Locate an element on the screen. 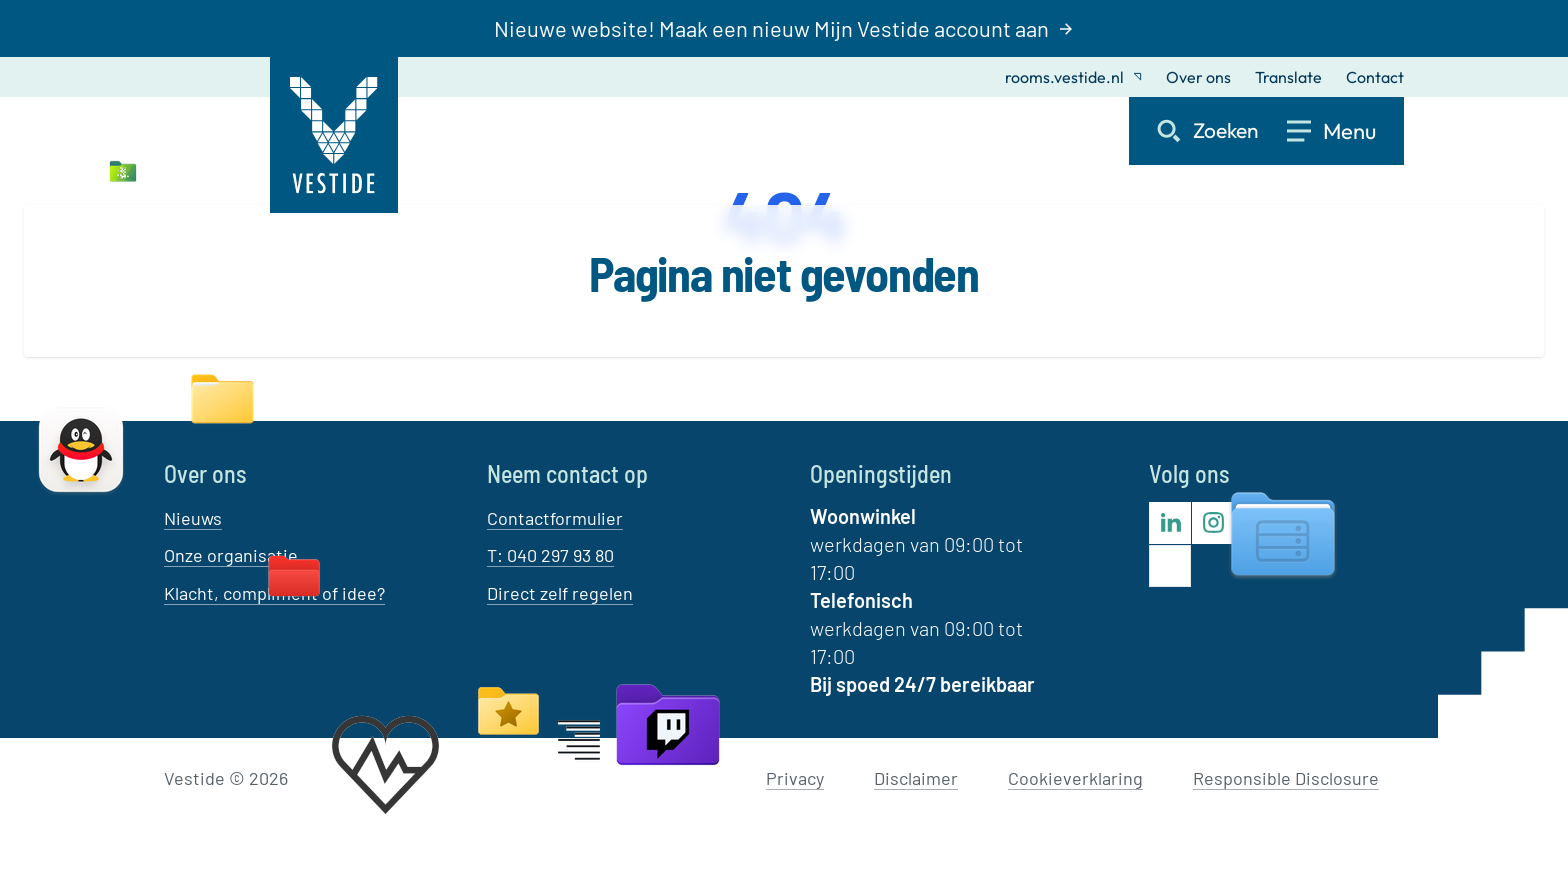 This screenshot has width=1568, height=883. open folder containing files is located at coordinates (294, 576).